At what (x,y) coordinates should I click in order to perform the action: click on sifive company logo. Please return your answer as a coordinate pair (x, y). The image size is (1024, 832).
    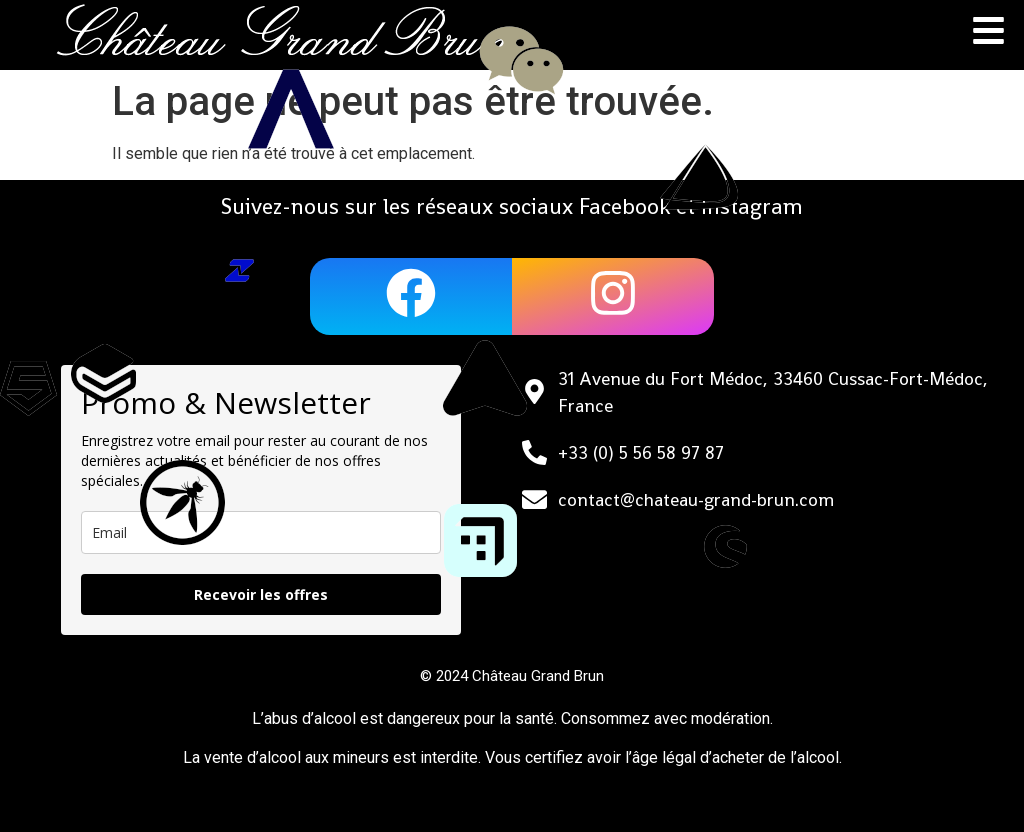
    Looking at the image, I should click on (28, 388).